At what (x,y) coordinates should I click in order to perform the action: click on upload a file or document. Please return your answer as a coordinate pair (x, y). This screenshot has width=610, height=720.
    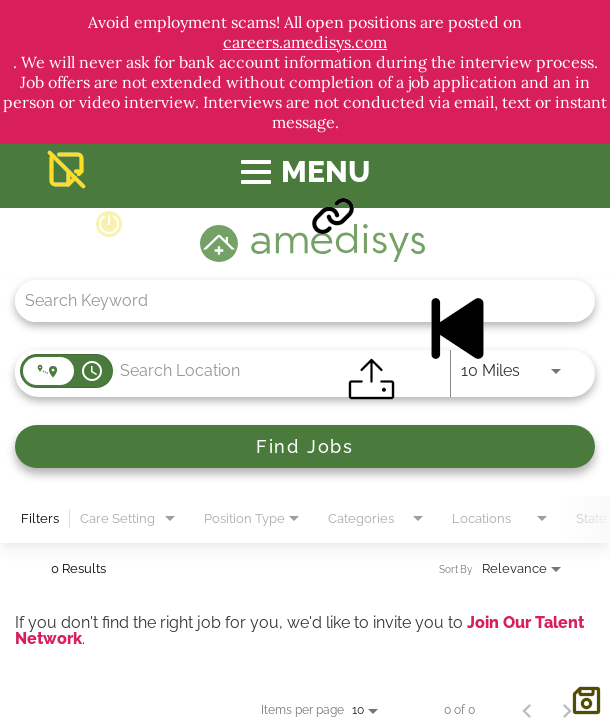
    Looking at the image, I should click on (371, 381).